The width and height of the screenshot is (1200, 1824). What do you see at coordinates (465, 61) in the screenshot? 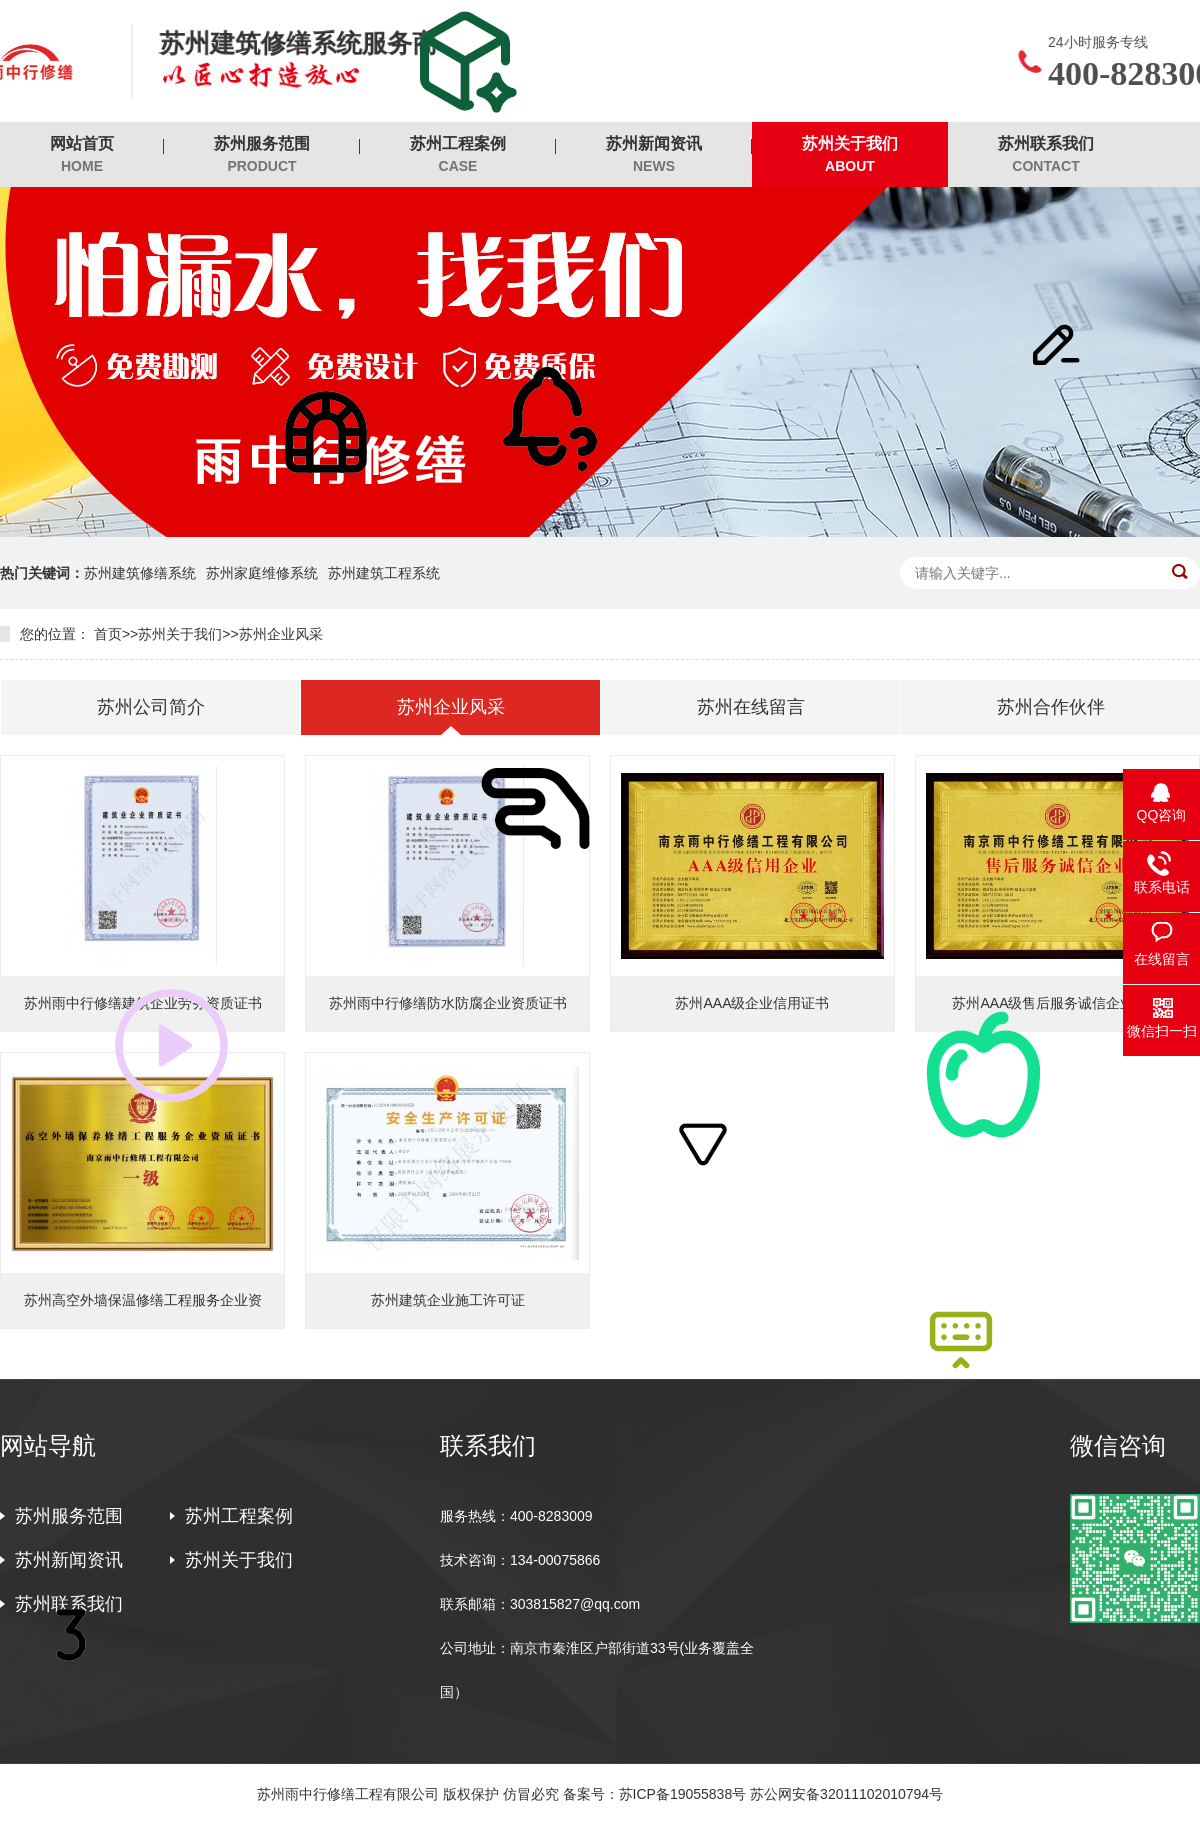
I see `generate 3D model with AI` at bounding box center [465, 61].